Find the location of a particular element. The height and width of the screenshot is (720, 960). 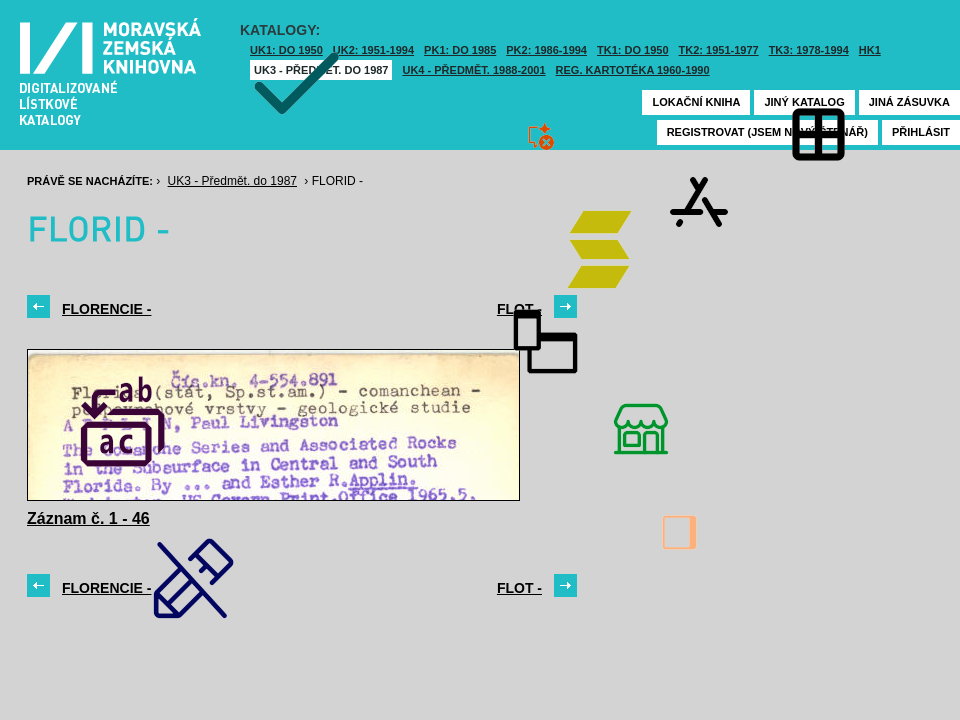

open the App Store is located at coordinates (699, 204).